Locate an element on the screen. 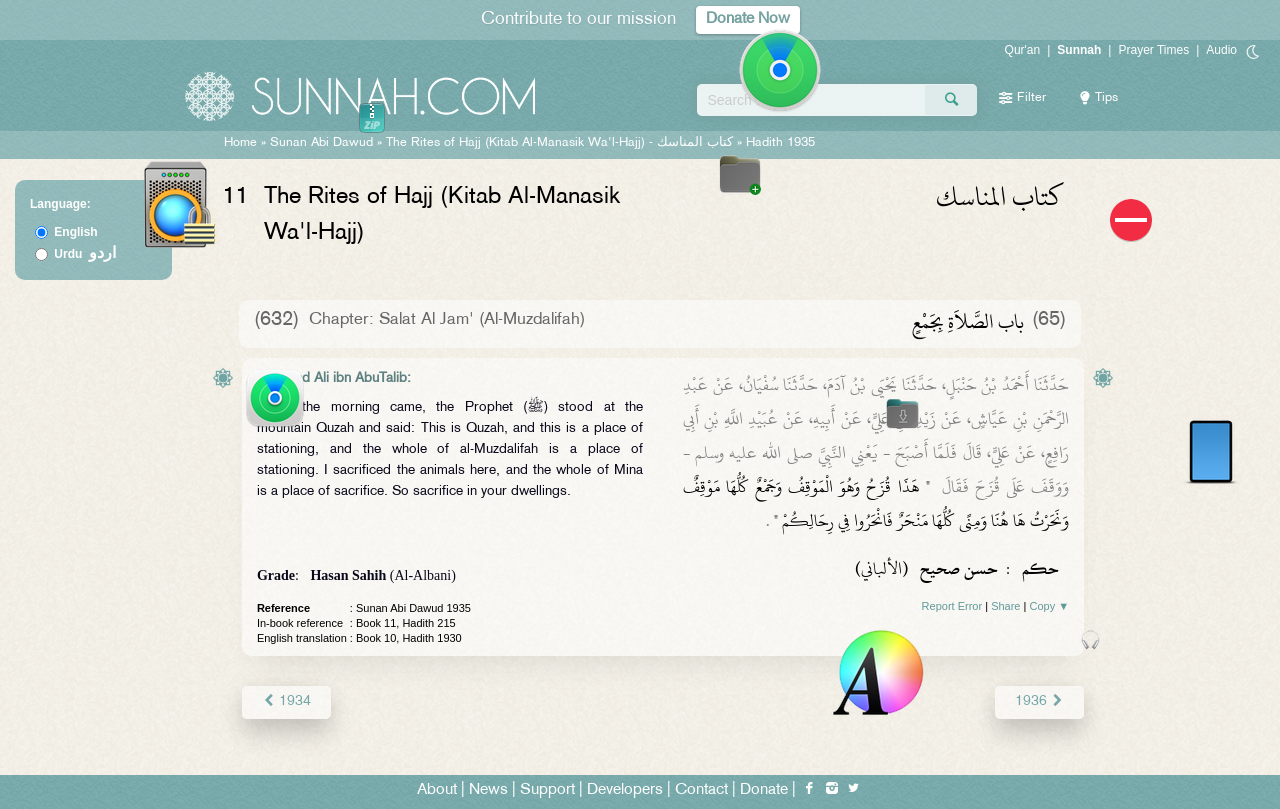 Image resolution: width=1280 pixels, height=809 pixels. iPad Mini device icon is located at coordinates (1211, 445).